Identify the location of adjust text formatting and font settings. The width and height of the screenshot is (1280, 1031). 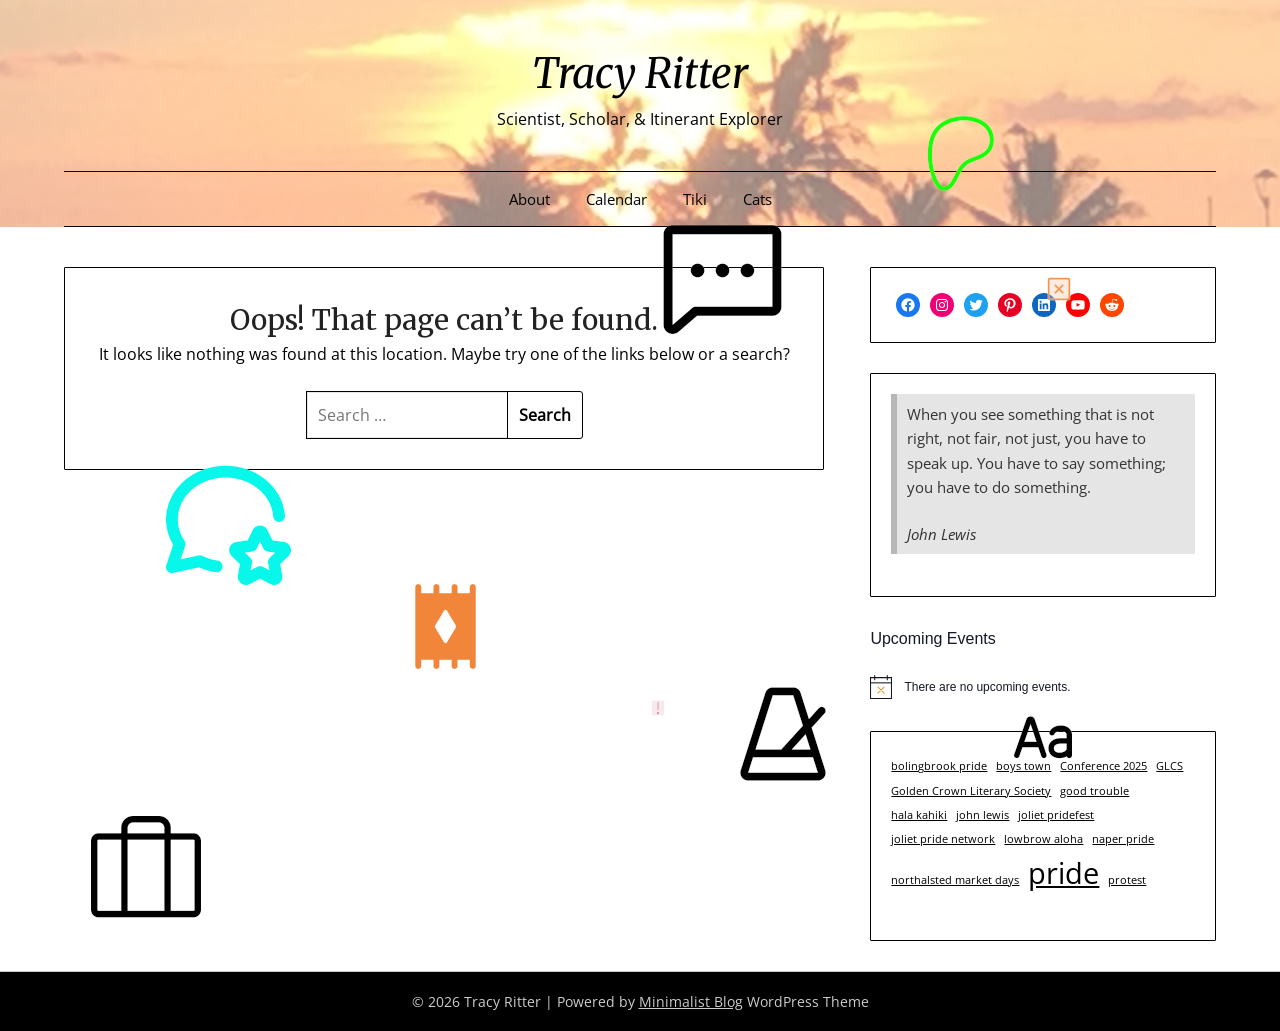
(1043, 740).